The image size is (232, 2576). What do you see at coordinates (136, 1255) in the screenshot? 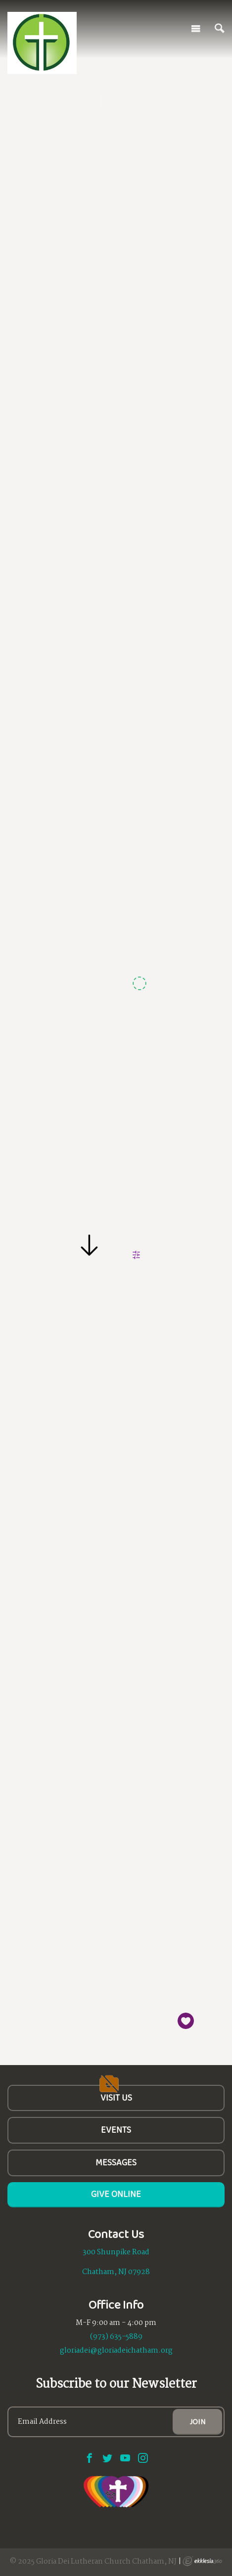
I see `adjust settings or preferences` at bounding box center [136, 1255].